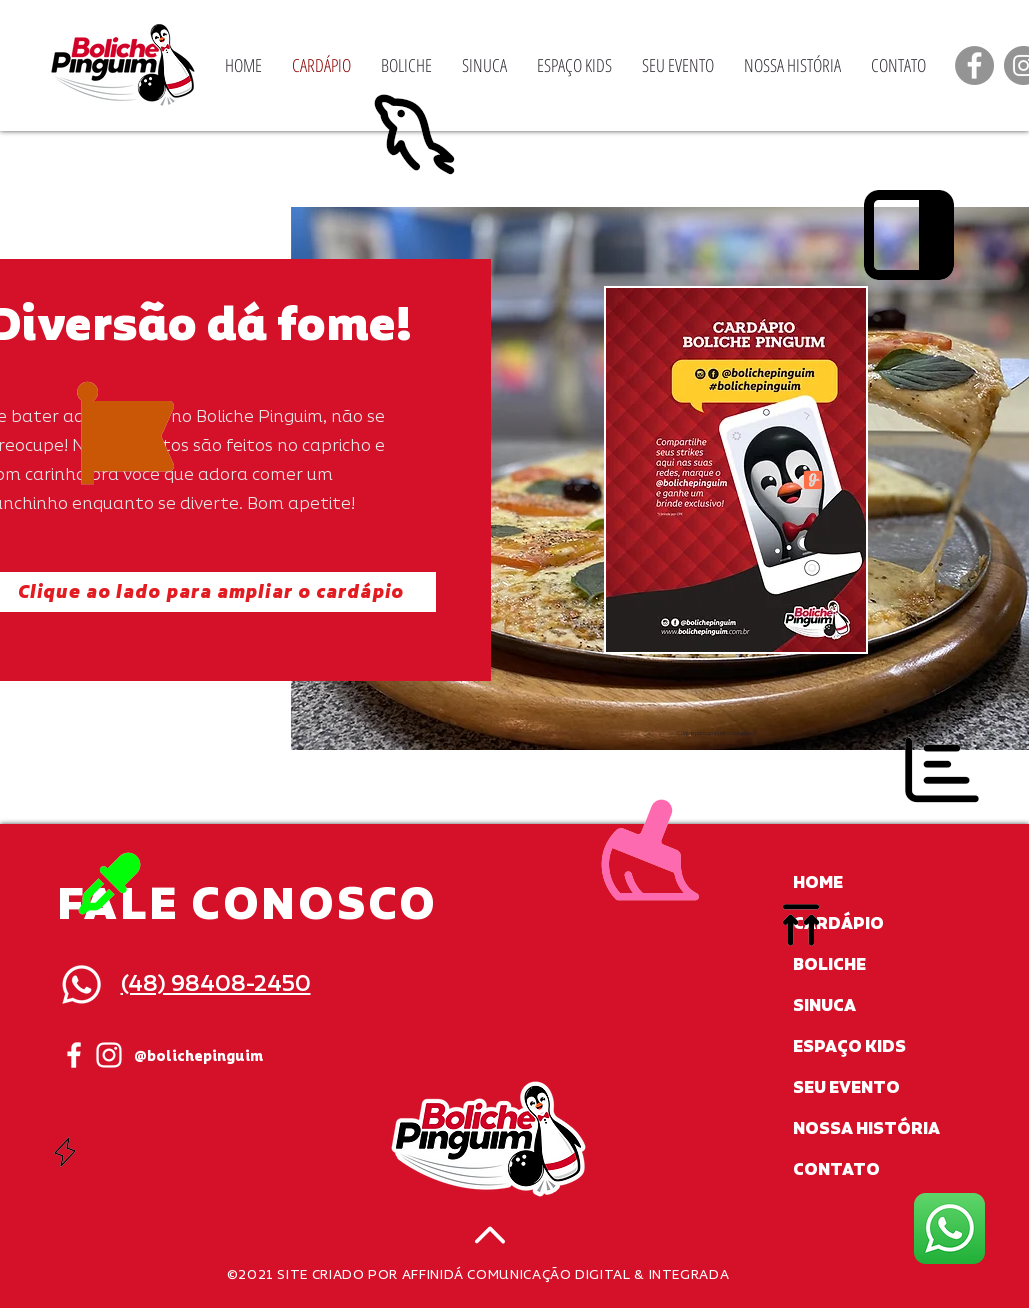 The width and height of the screenshot is (1029, 1308). Describe the element at coordinates (412, 132) in the screenshot. I see `connect to mysql database` at that location.